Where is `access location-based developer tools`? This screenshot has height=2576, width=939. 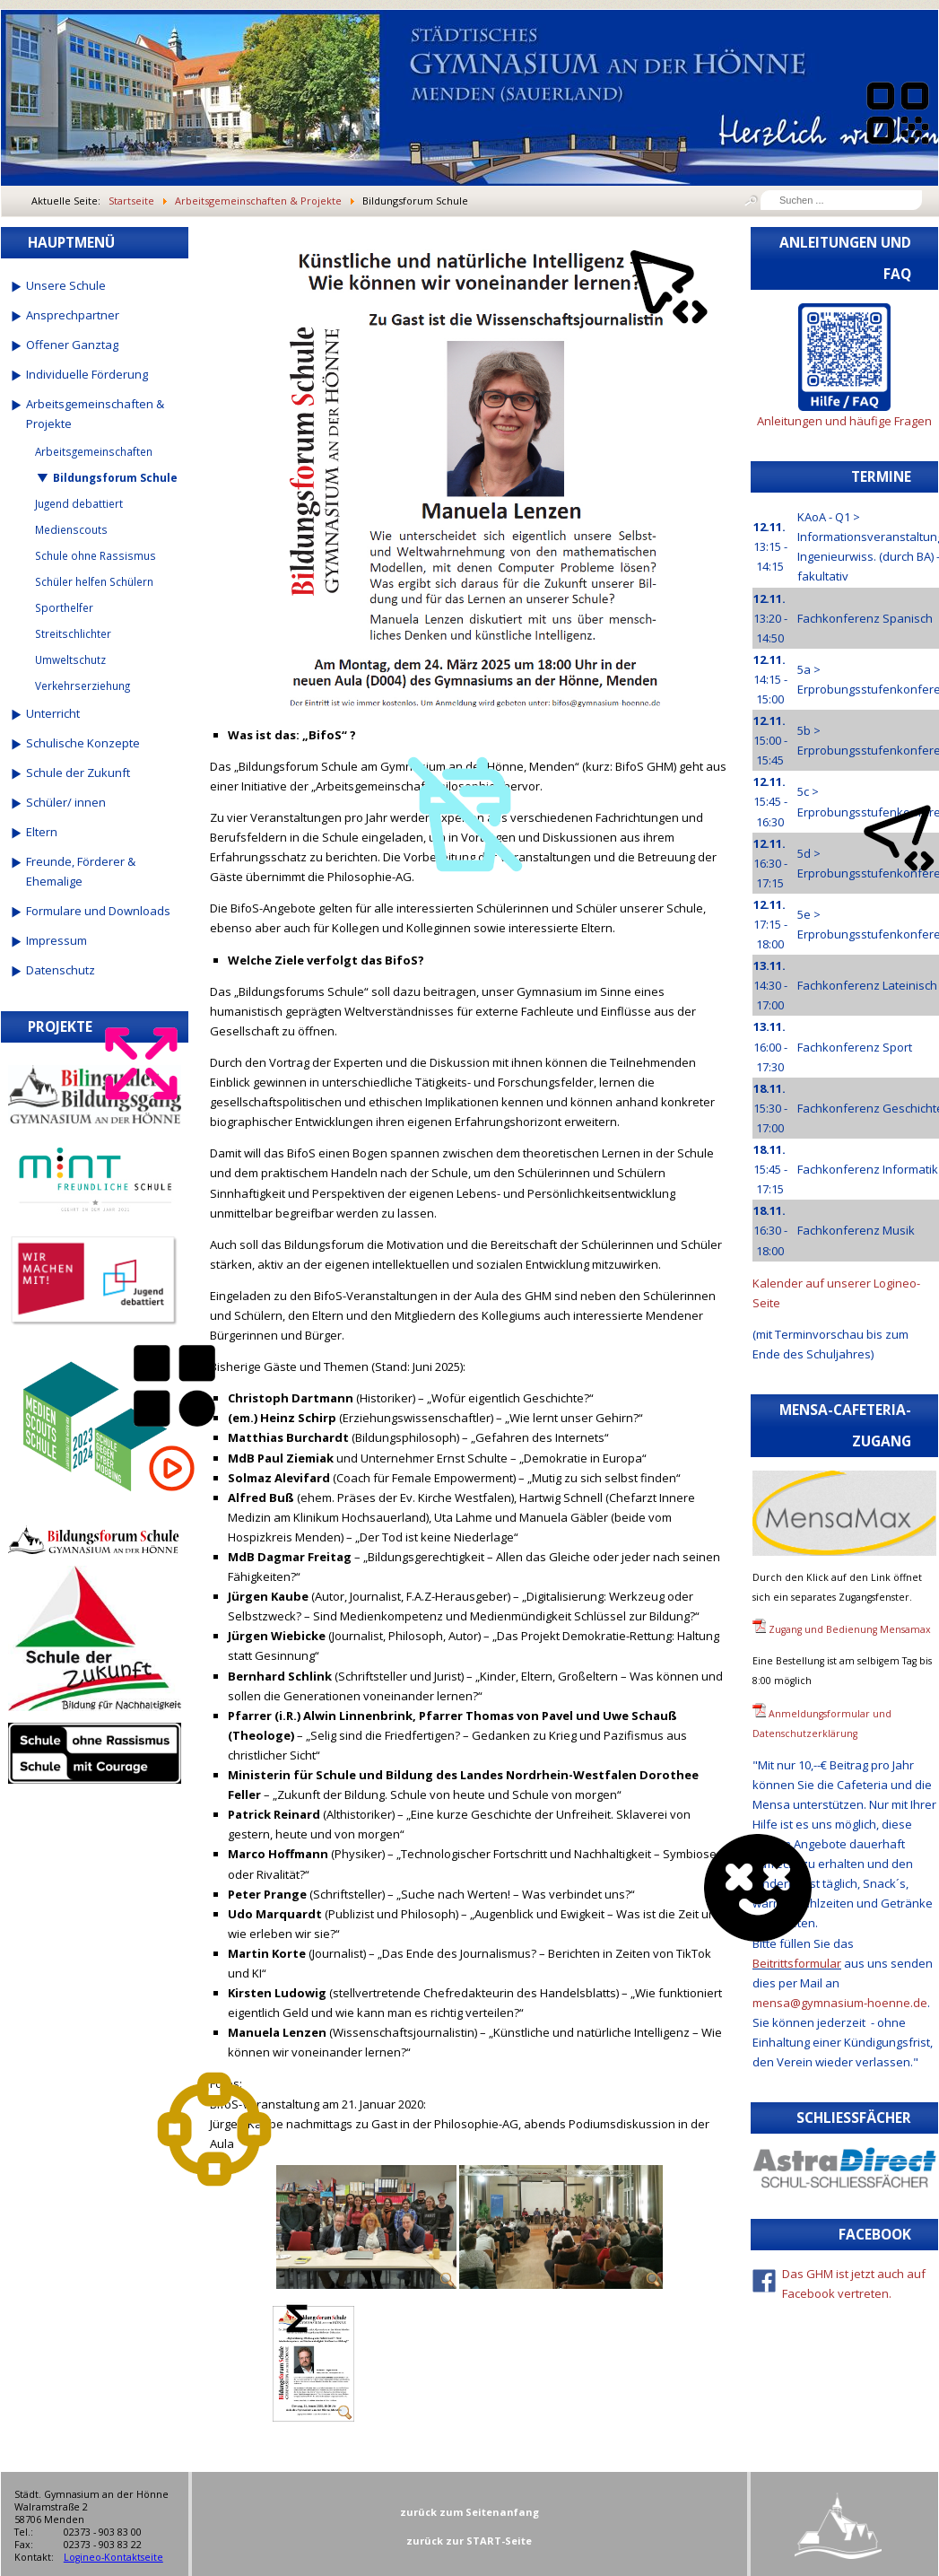
access location-based developer tools is located at coordinates (898, 838).